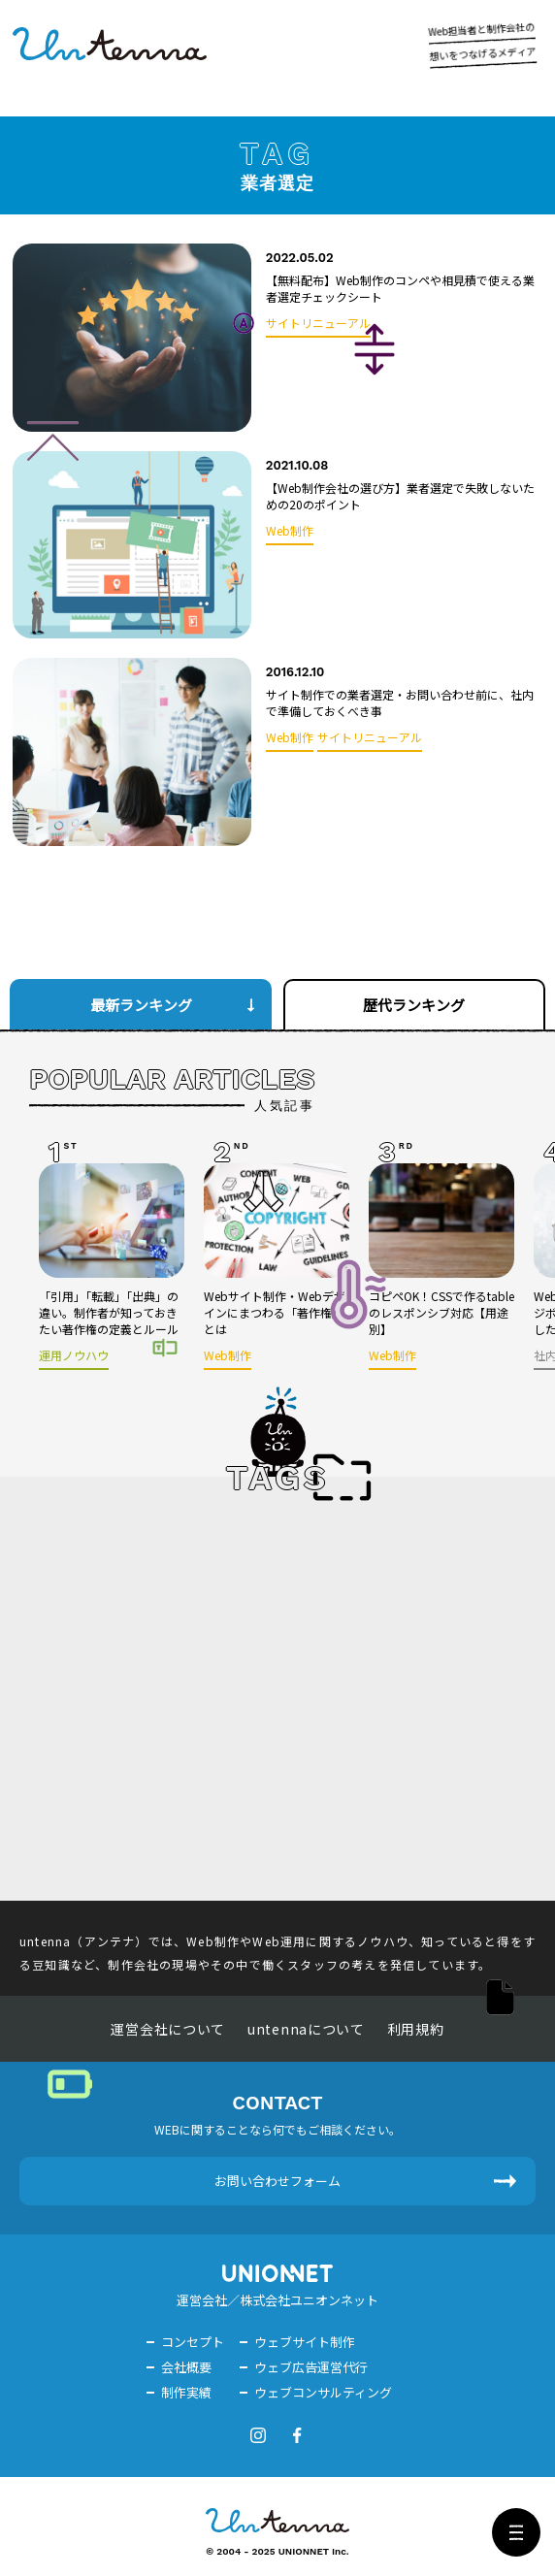 The width and height of the screenshot is (555, 2576). What do you see at coordinates (69, 2084) in the screenshot?
I see `indicates low battery level at approximately 25%` at bounding box center [69, 2084].